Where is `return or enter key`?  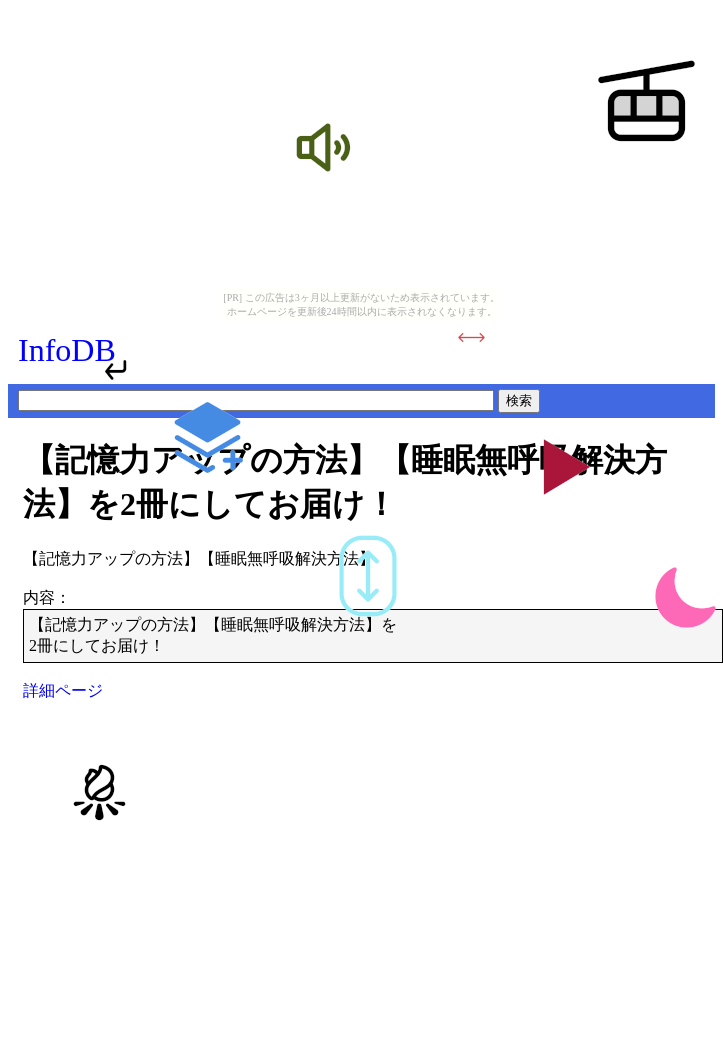
return or enter key is located at coordinates (115, 370).